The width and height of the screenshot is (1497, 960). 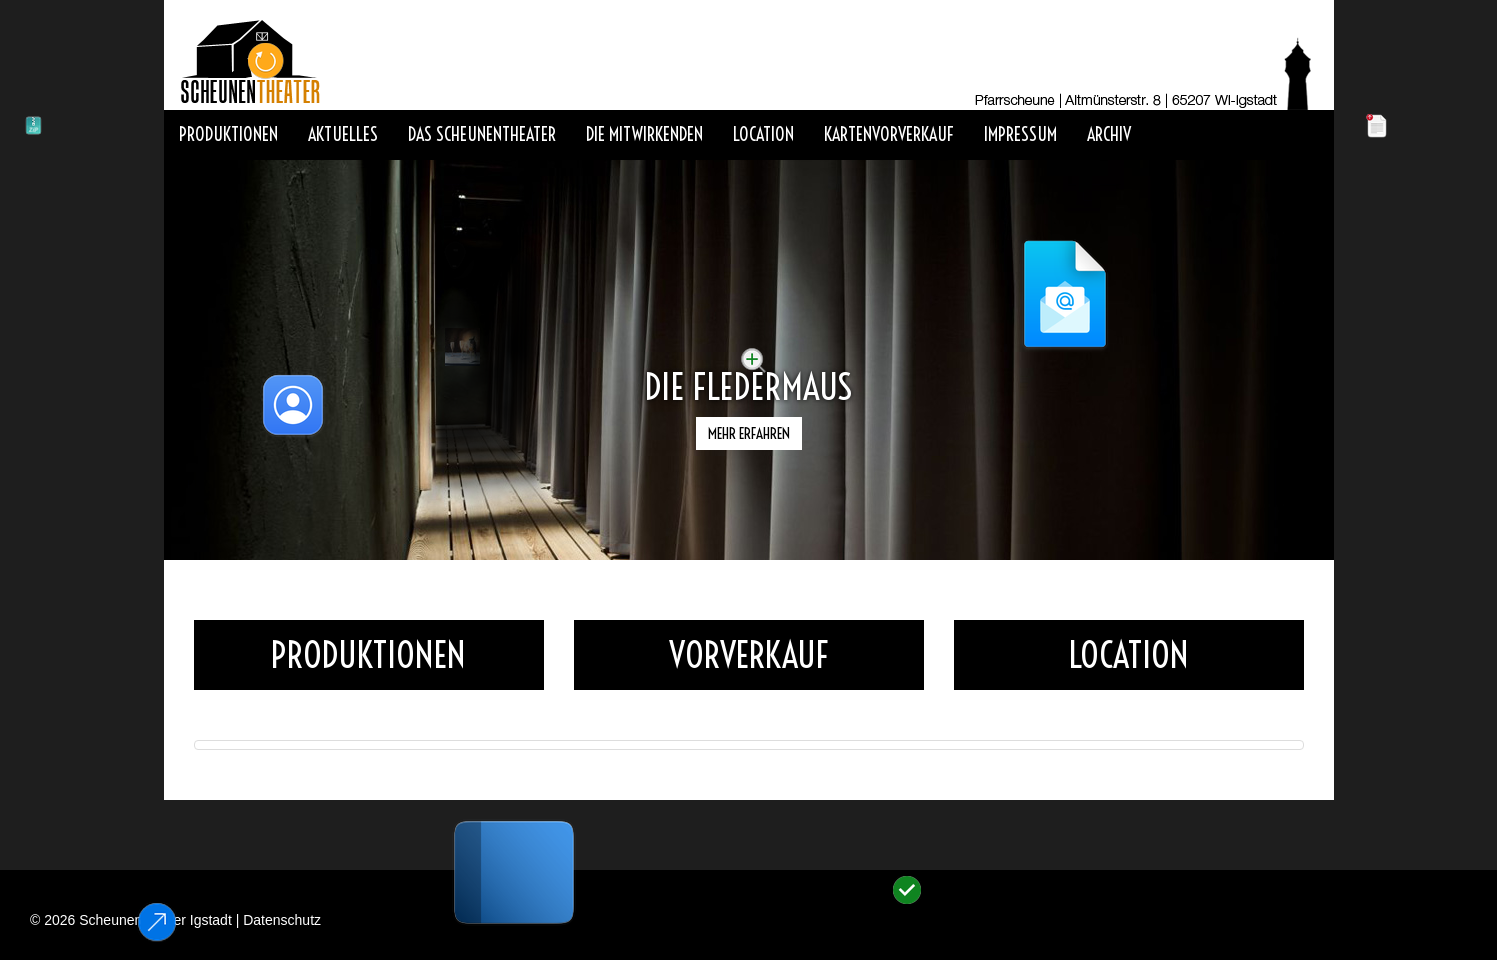 I want to click on zoom to fit content within the current view, so click(x=753, y=360).